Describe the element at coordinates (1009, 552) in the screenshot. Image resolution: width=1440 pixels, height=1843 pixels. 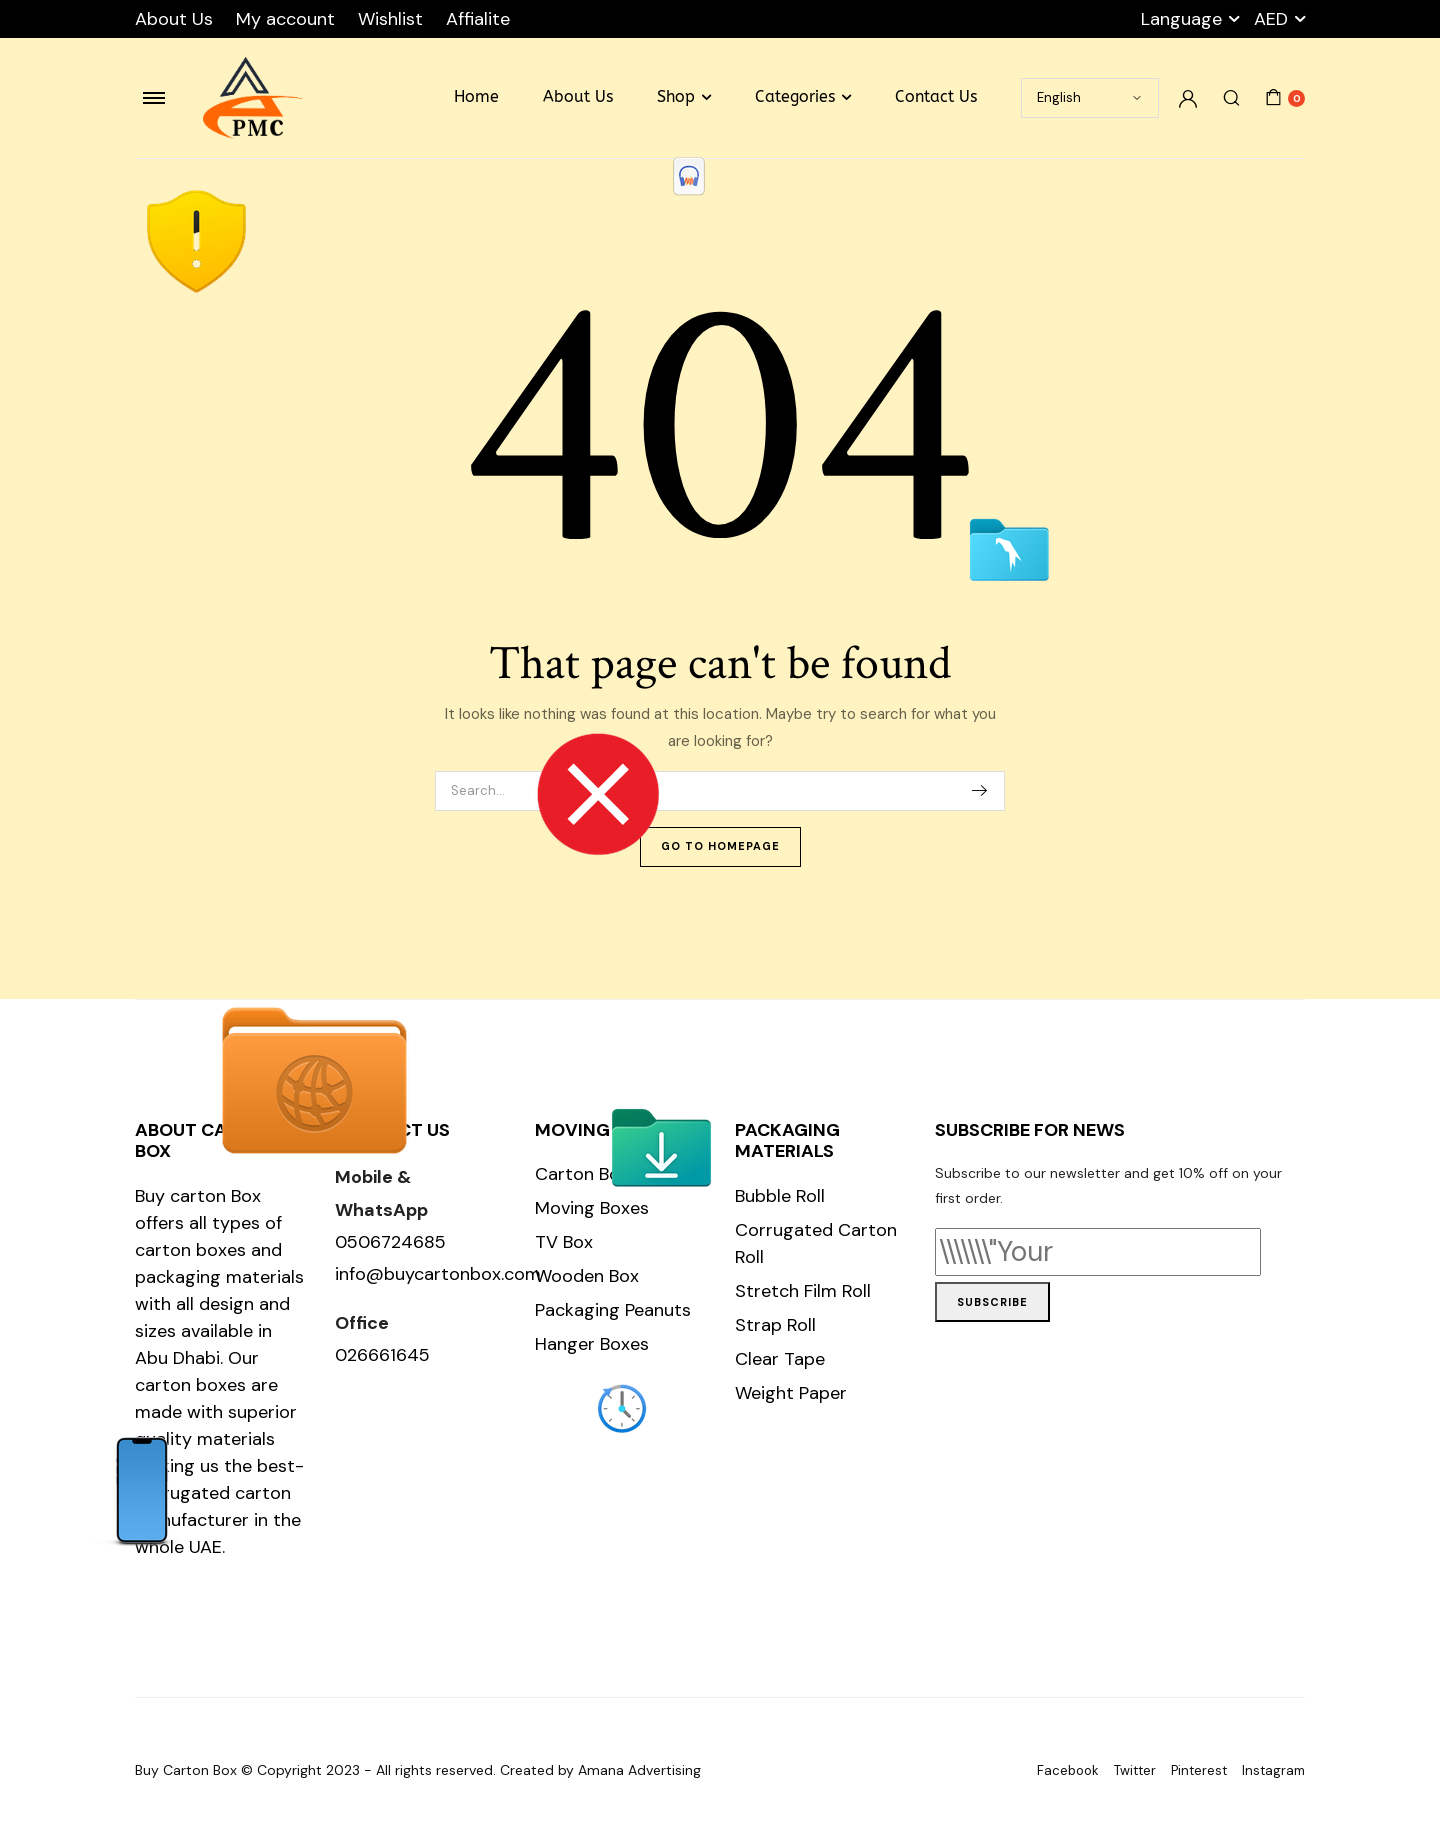
I see `open parrot os system folder` at that location.